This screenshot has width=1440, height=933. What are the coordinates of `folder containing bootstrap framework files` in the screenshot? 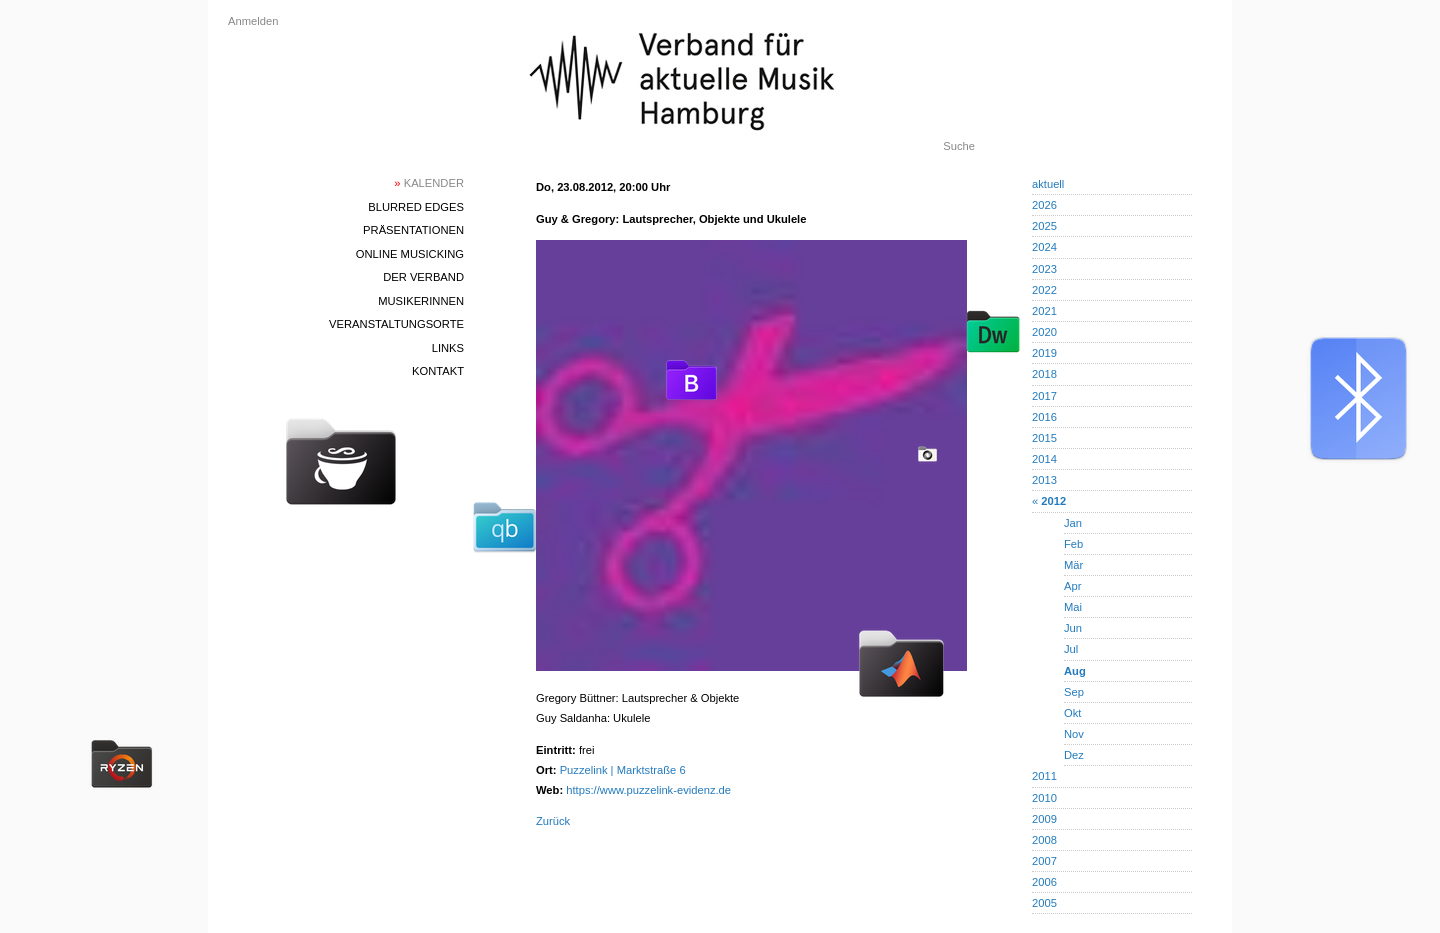 It's located at (691, 381).